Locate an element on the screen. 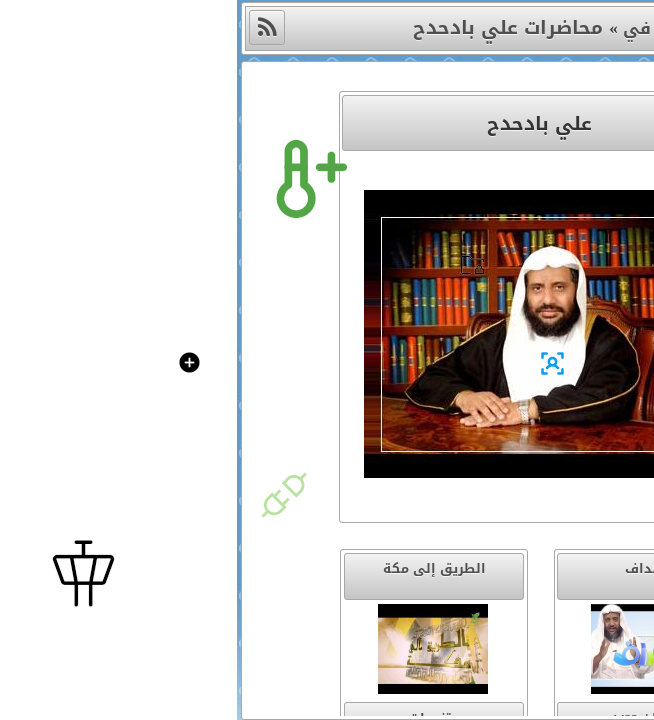 This screenshot has height=720, width=654. access a password-protected folder is located at coordinates (472, 264).